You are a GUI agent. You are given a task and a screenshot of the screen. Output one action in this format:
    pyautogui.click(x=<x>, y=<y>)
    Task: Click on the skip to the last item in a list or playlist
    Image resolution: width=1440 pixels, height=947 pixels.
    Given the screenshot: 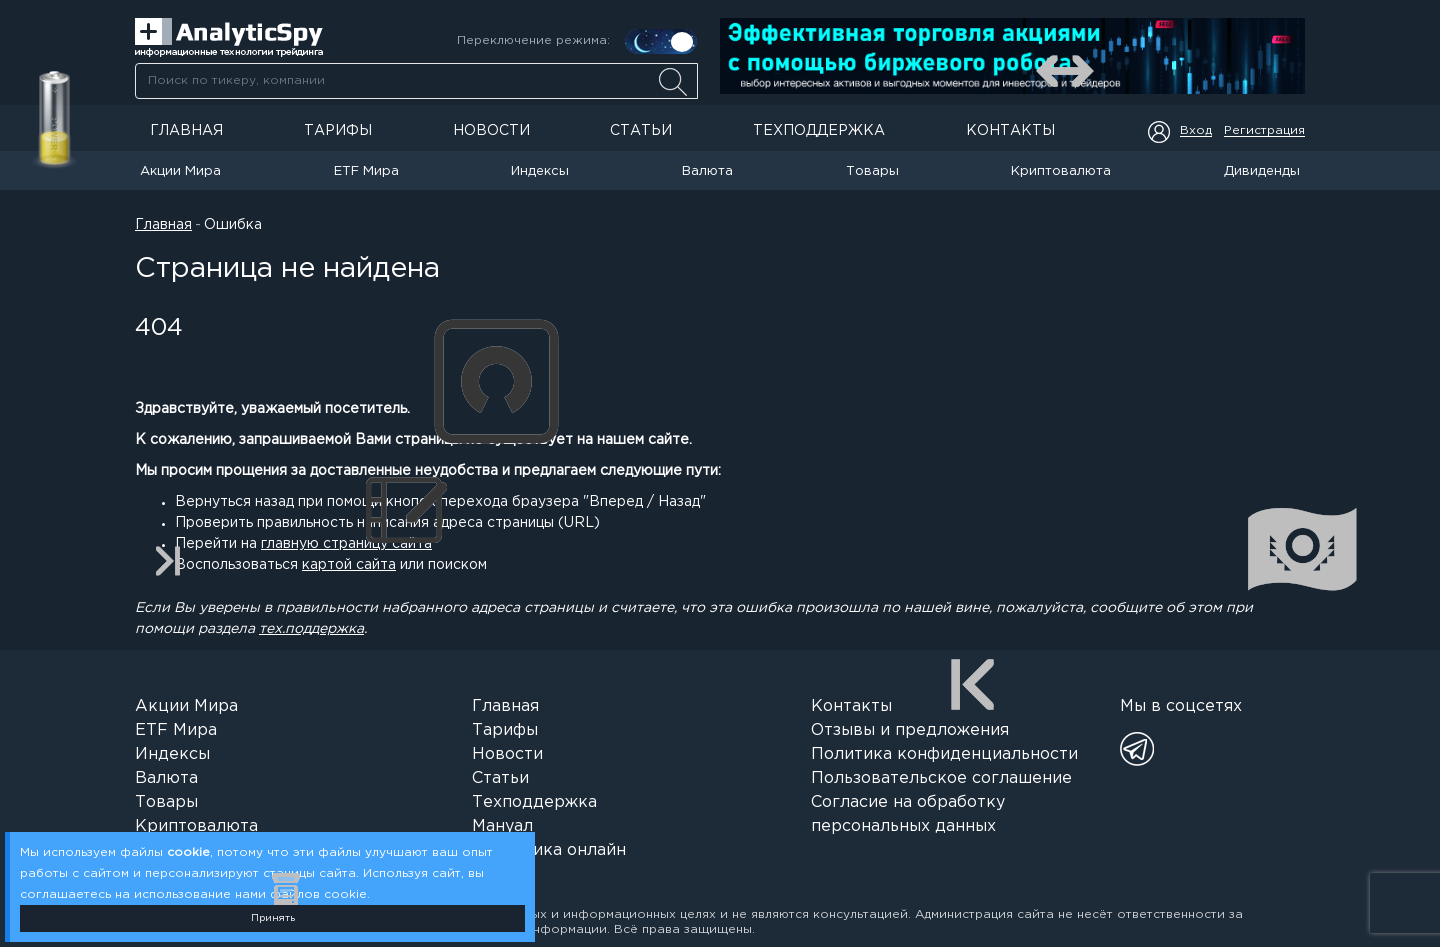 What is the action you would take?
    pyautogui.click(x=168, y=561)
    